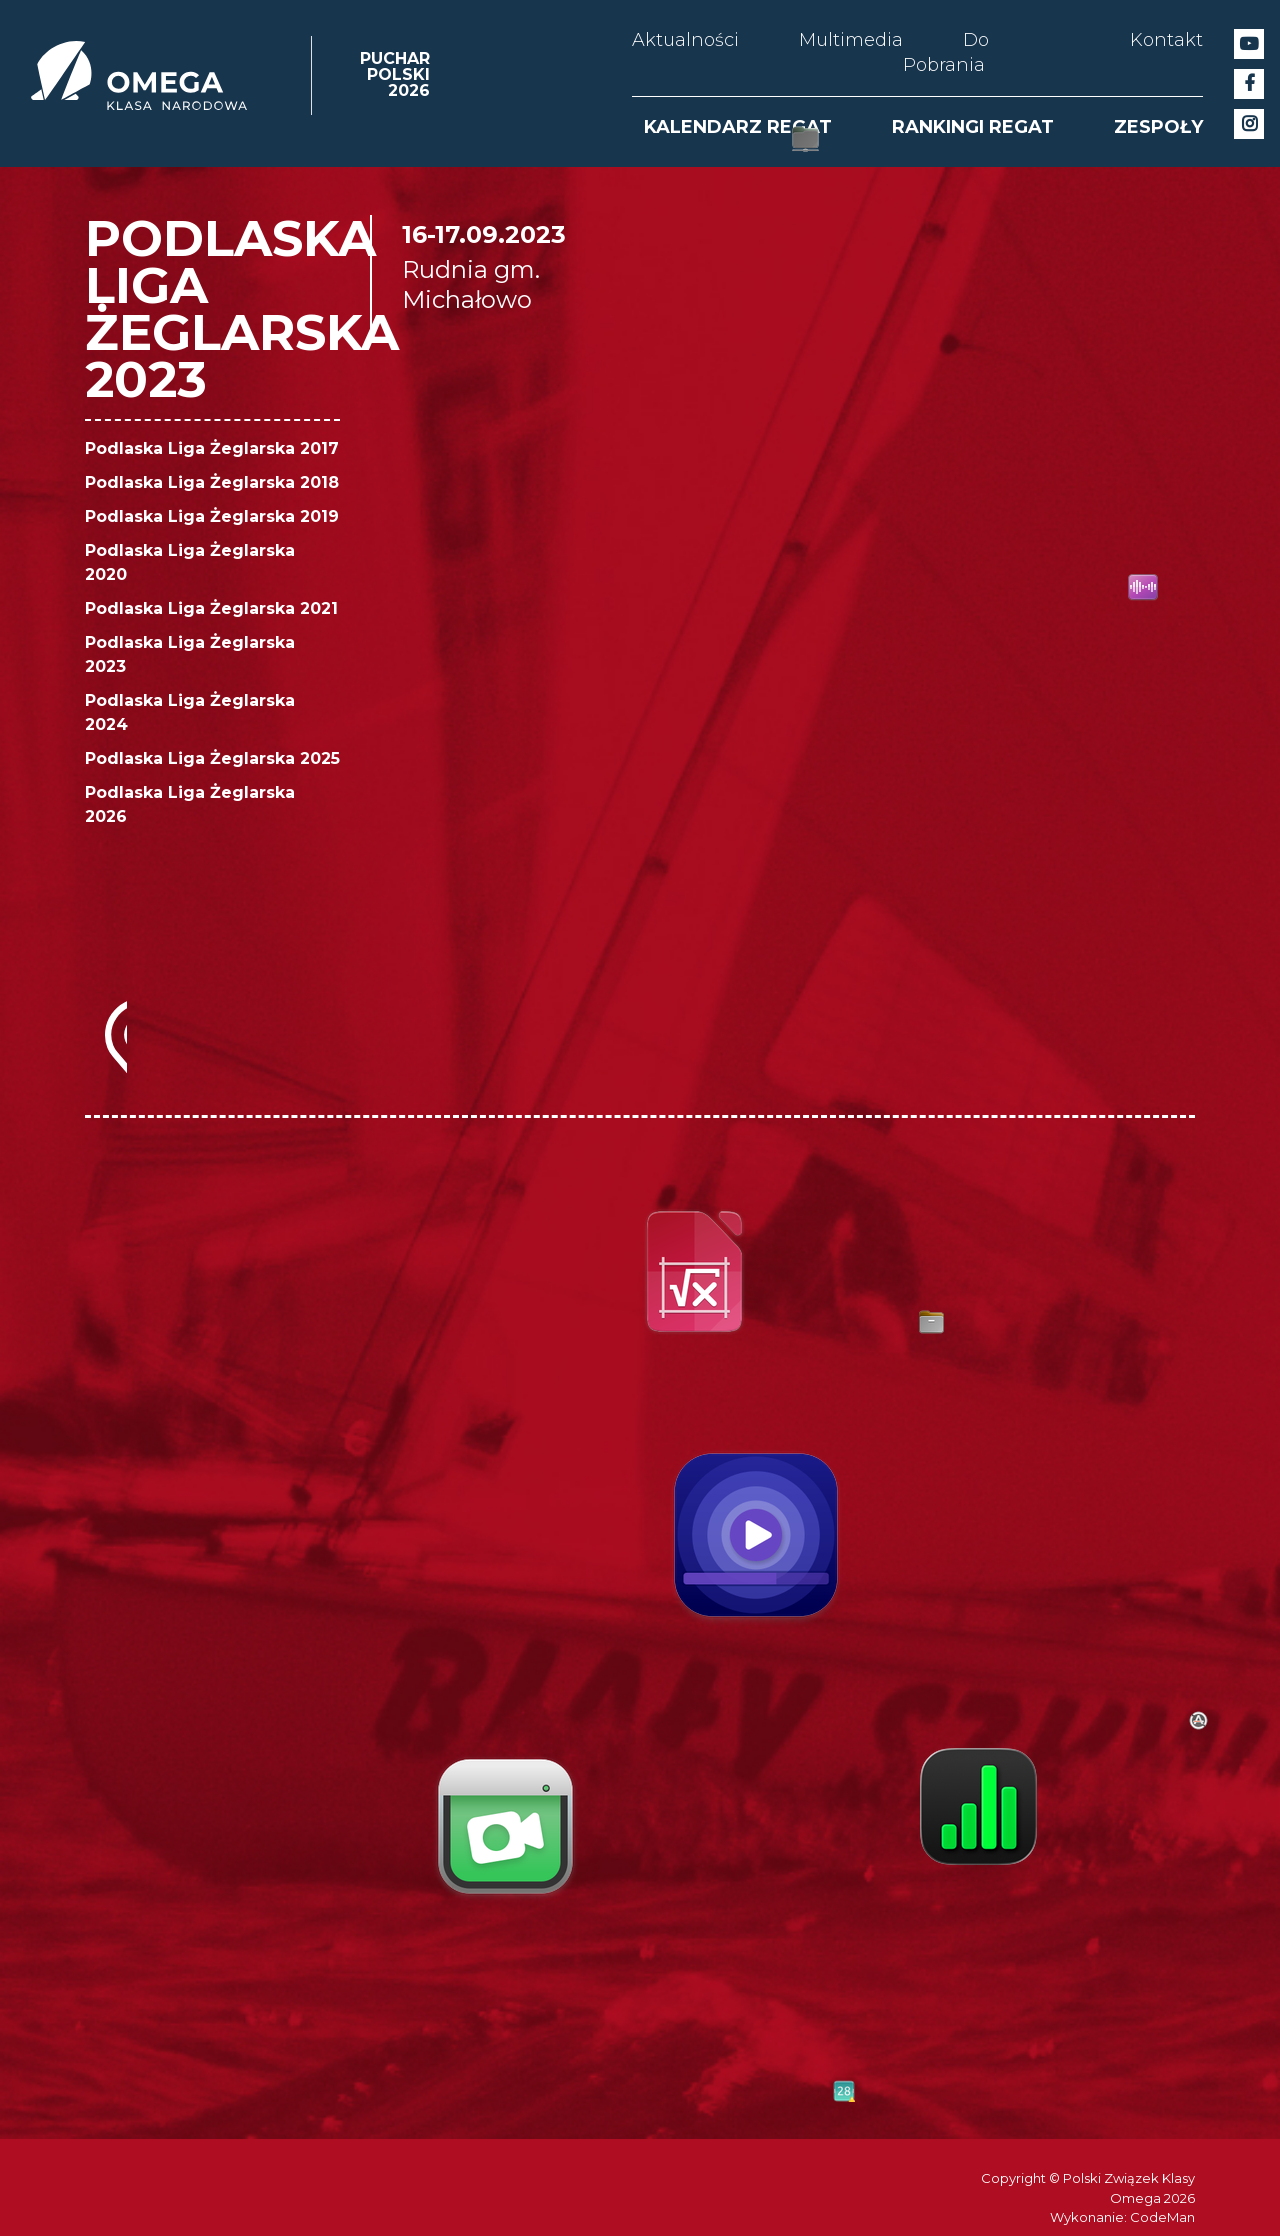 The height and width of the screenshot is (2236, 1280). I want to click on open LibreOffice Math formula editor, so click(694, 1271).